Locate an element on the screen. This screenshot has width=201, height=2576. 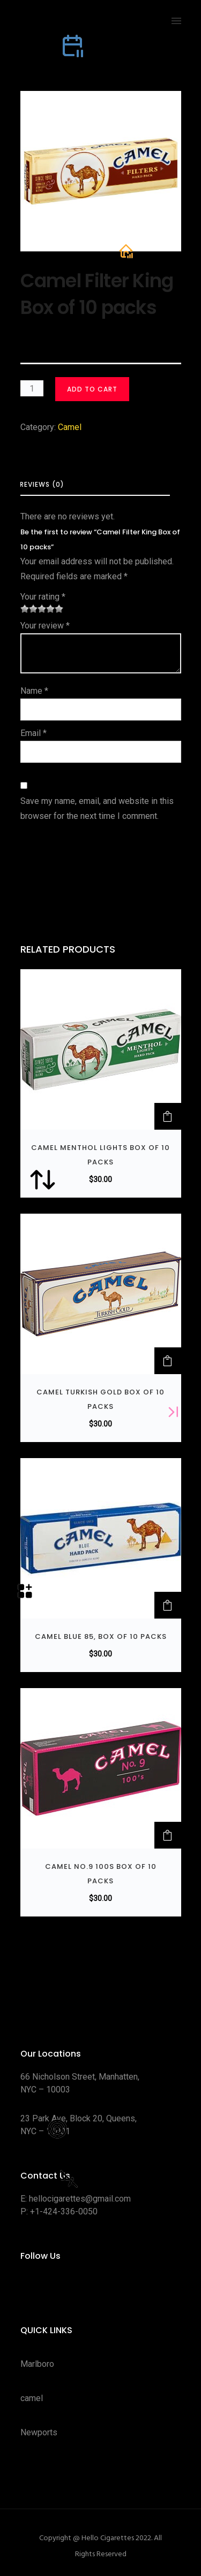
sort items in ascending or descending order is located at coordinates (42, 1179).